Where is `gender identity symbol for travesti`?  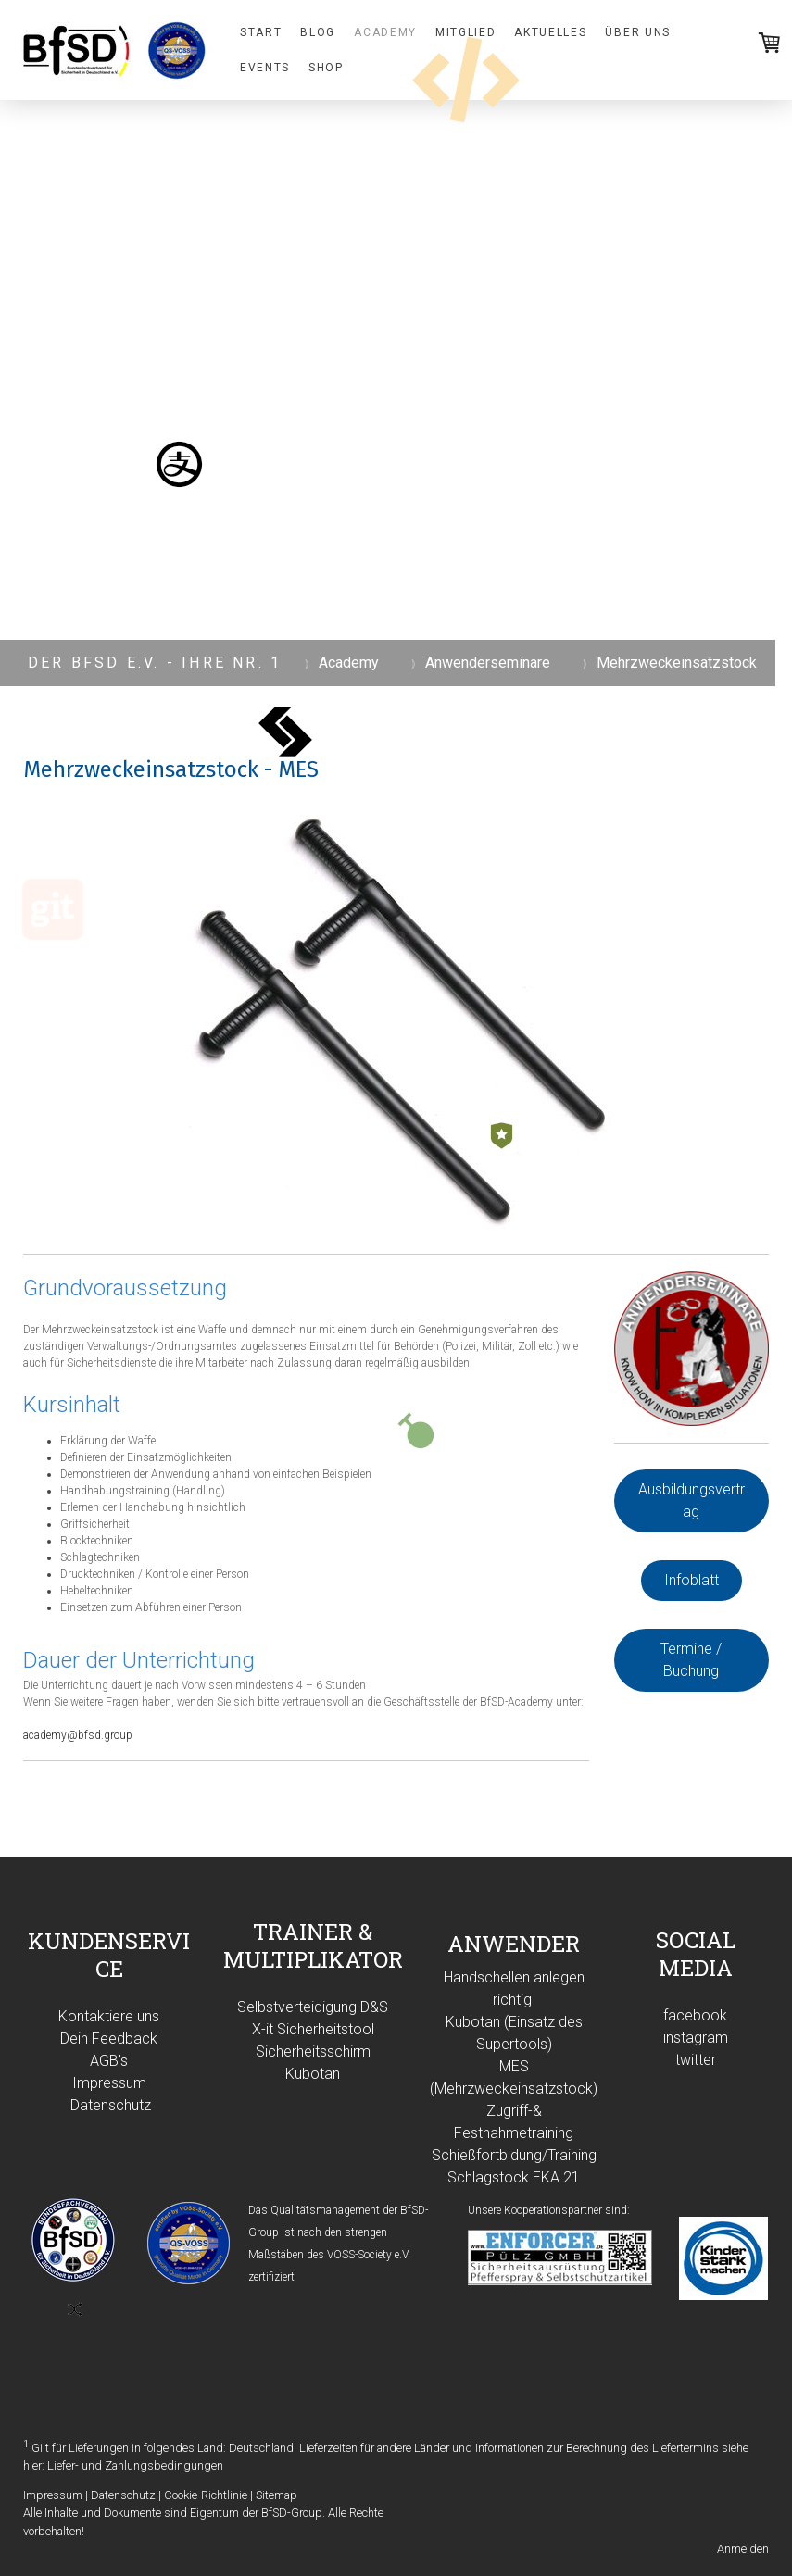
gender identity symbol for travesti is located at coordinates (418, 1431).